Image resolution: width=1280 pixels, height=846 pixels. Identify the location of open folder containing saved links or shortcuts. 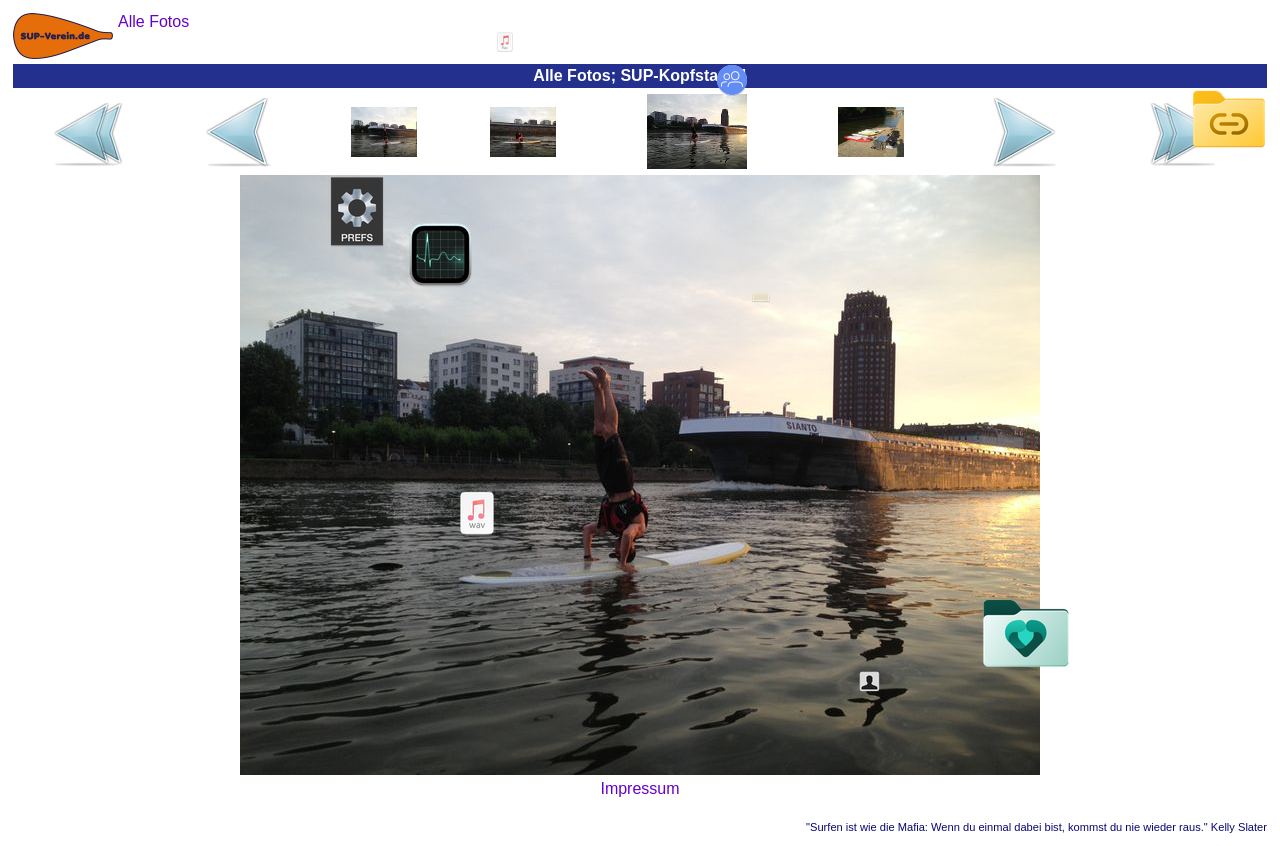
(1229, 121).